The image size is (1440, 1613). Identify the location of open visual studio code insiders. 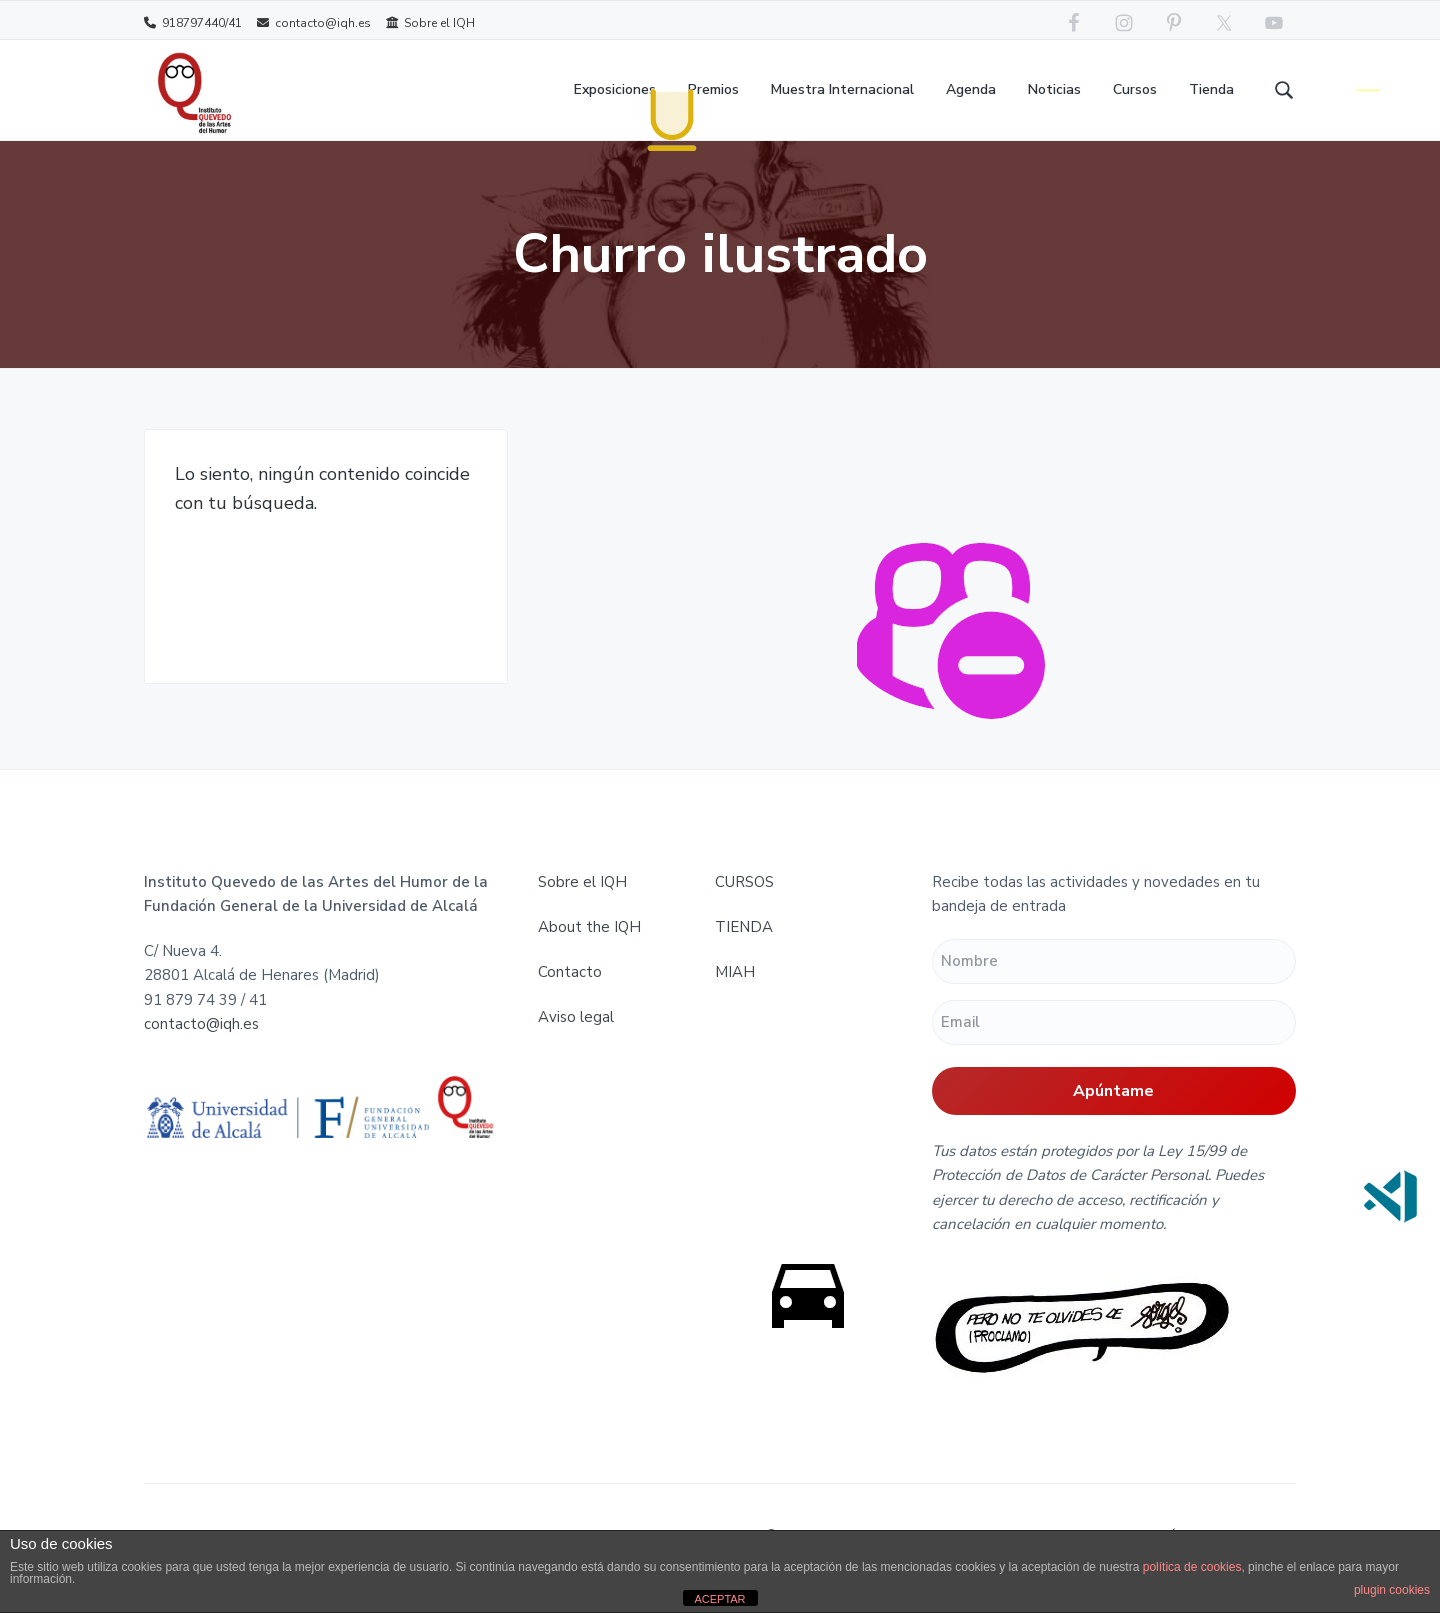
(1392, 1198).